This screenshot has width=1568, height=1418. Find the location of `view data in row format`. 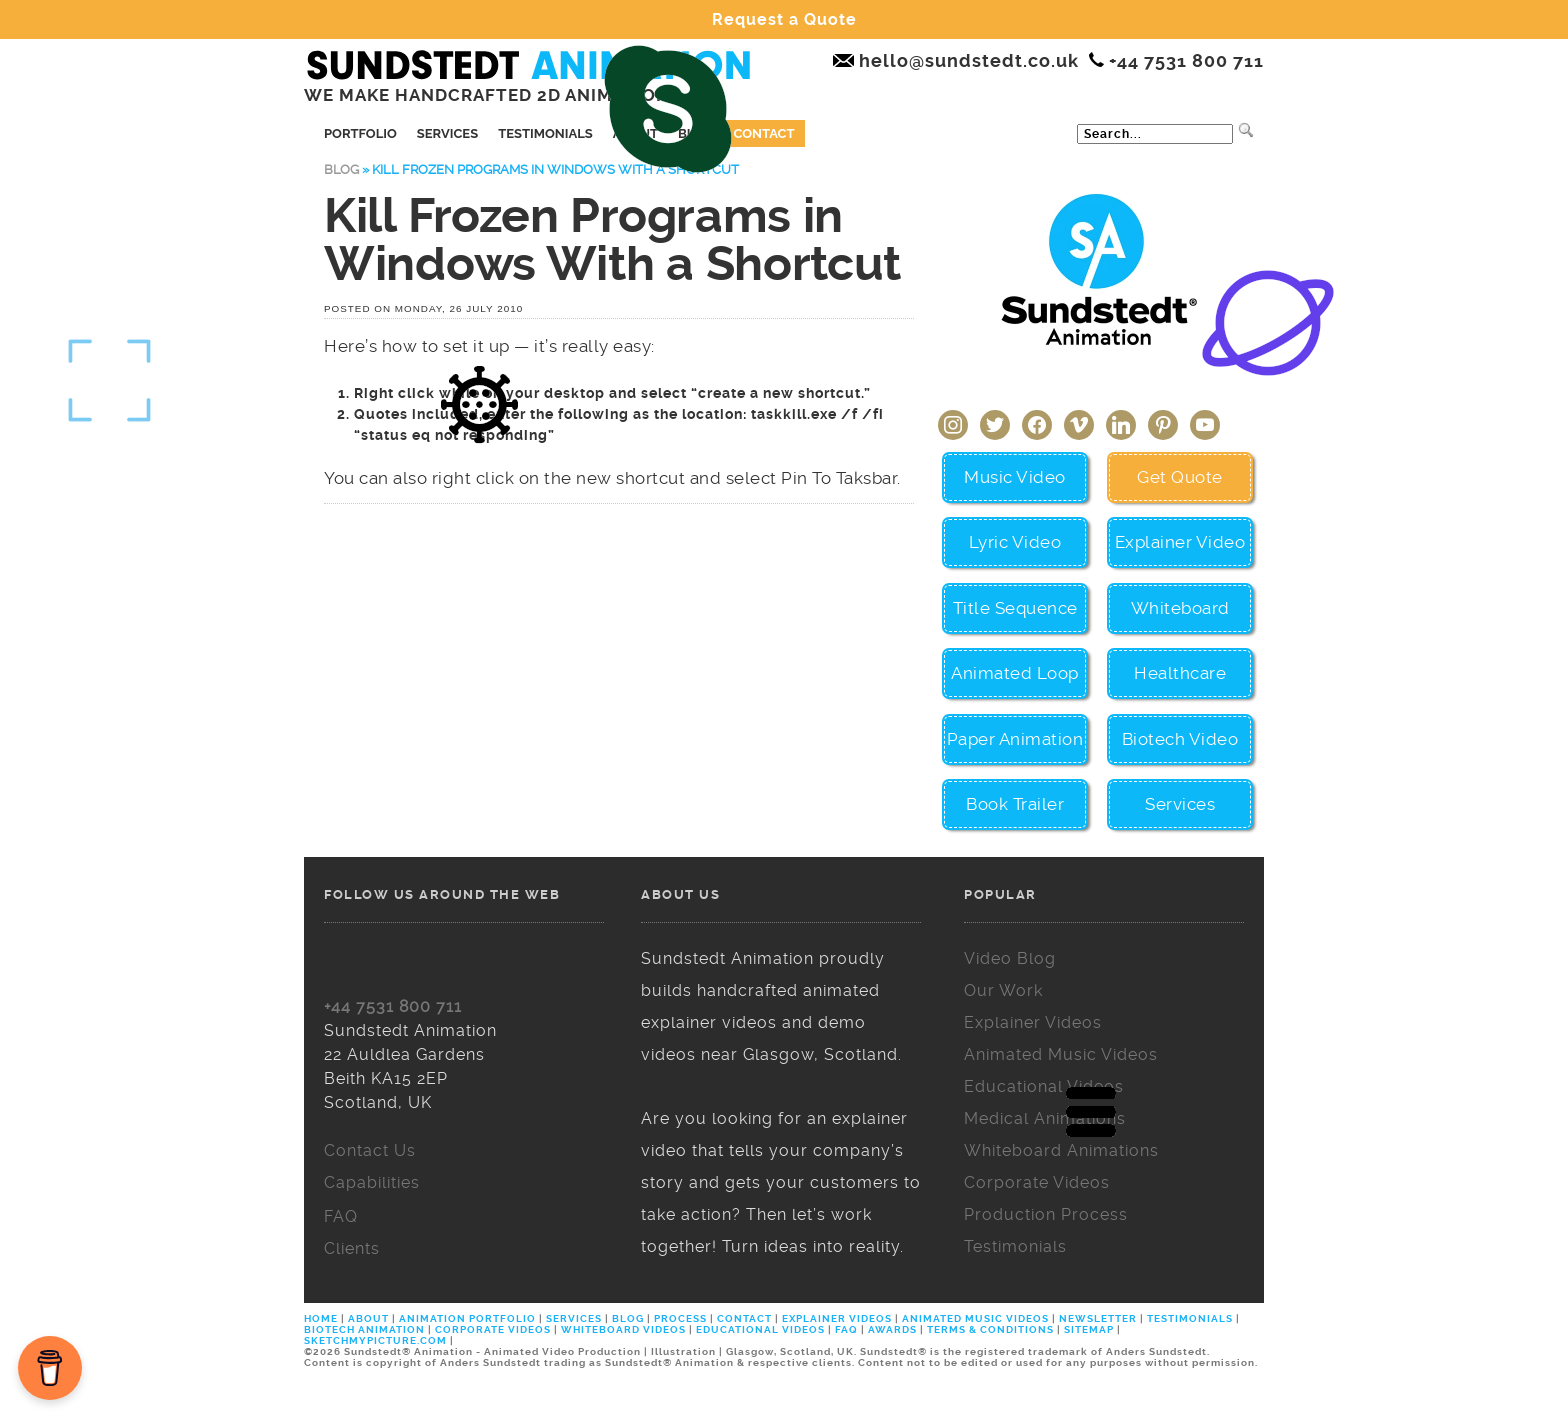

view data in row format is located at coordinates (1091, 1112).